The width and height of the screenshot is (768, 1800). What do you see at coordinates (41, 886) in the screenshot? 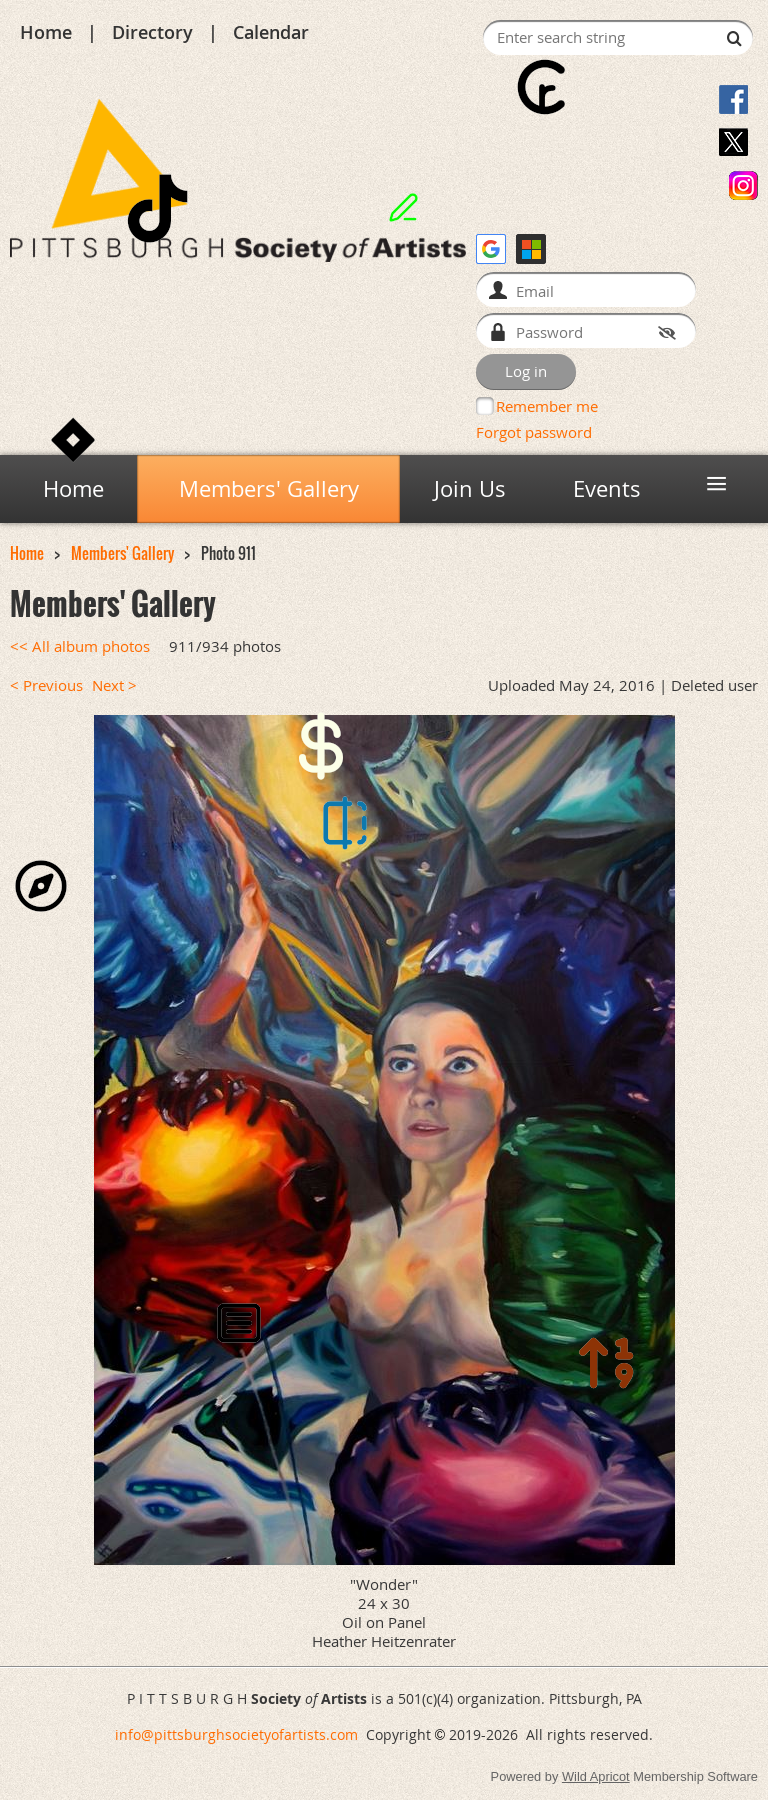
I see `access navigation or directions` at bounding box center [41, 886].